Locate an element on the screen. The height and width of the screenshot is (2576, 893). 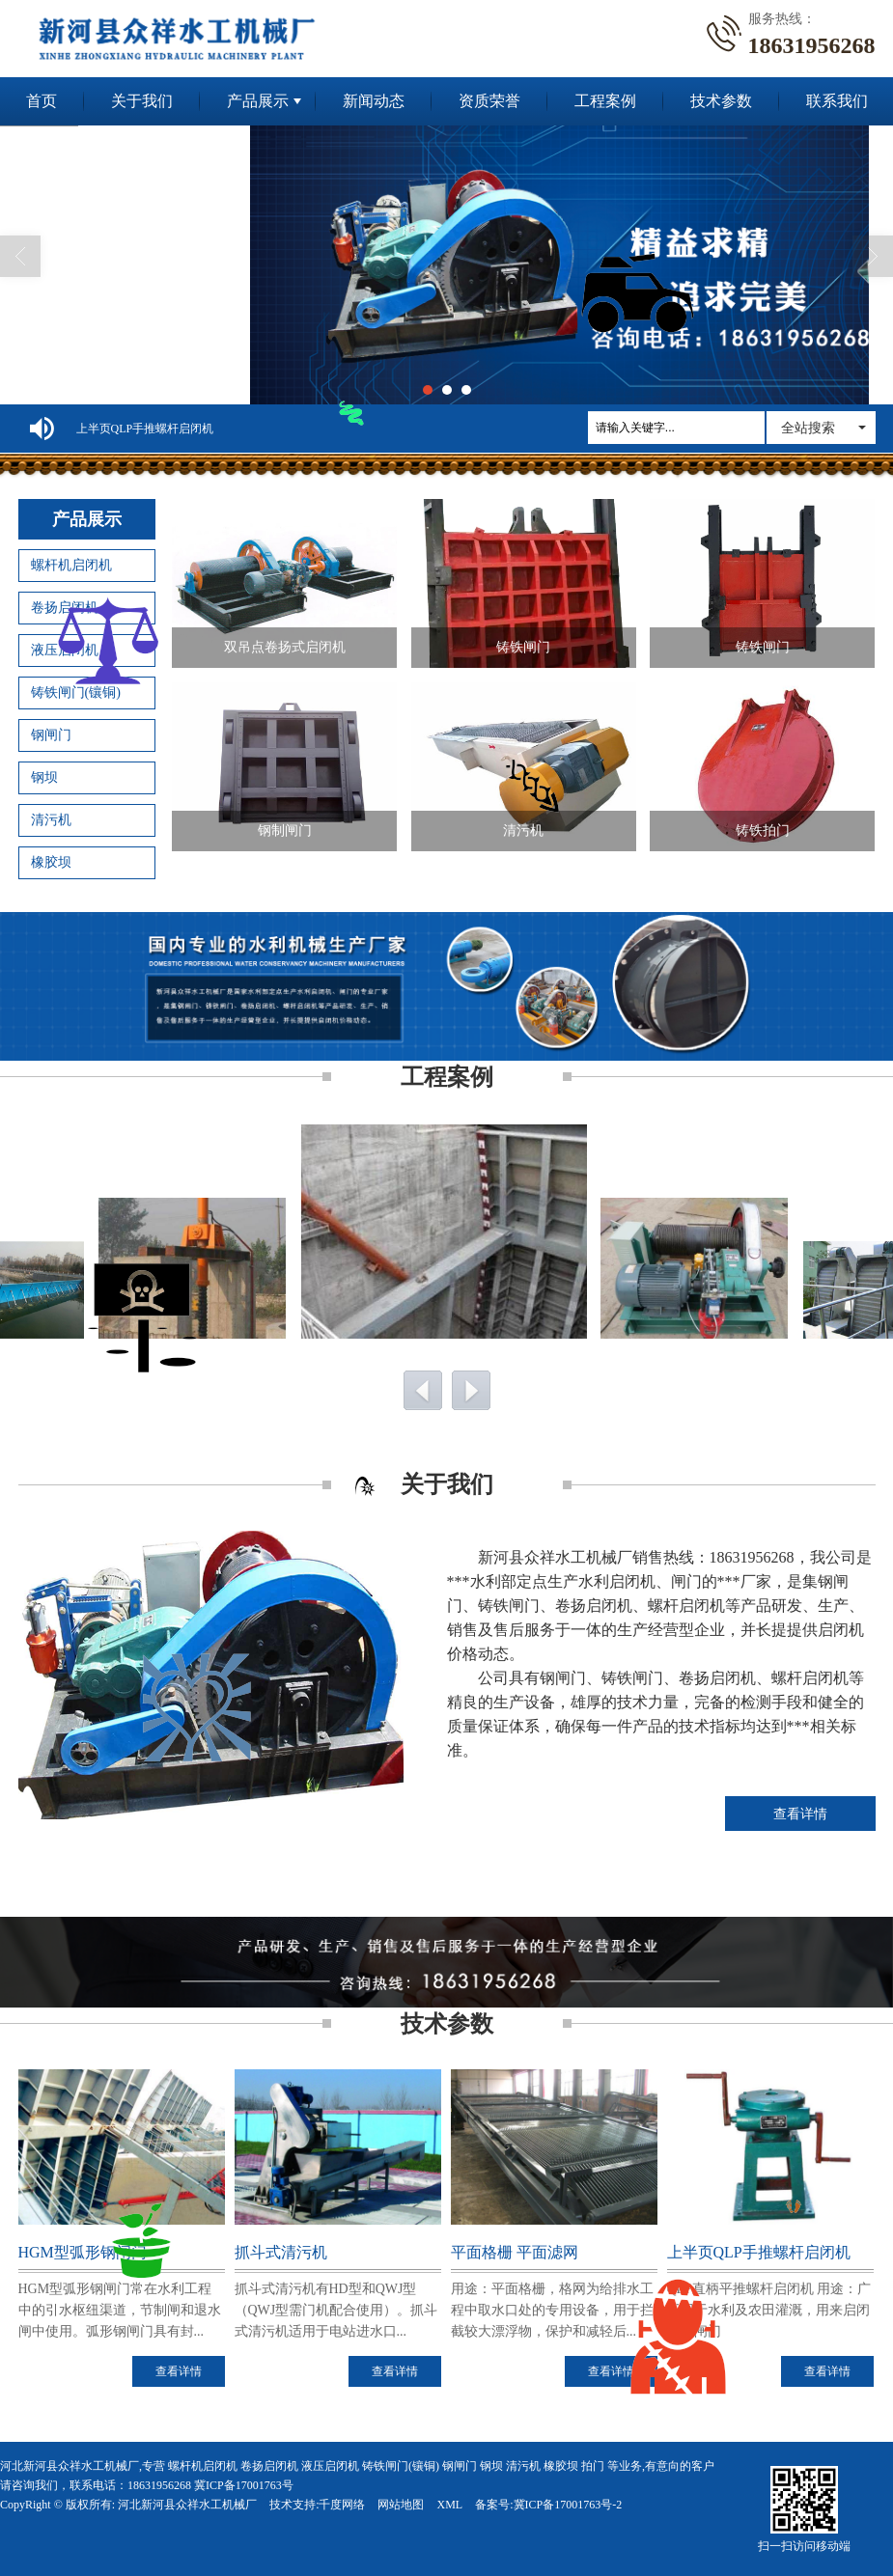
start a new project or initiative is located at coordinates (141, 2240).